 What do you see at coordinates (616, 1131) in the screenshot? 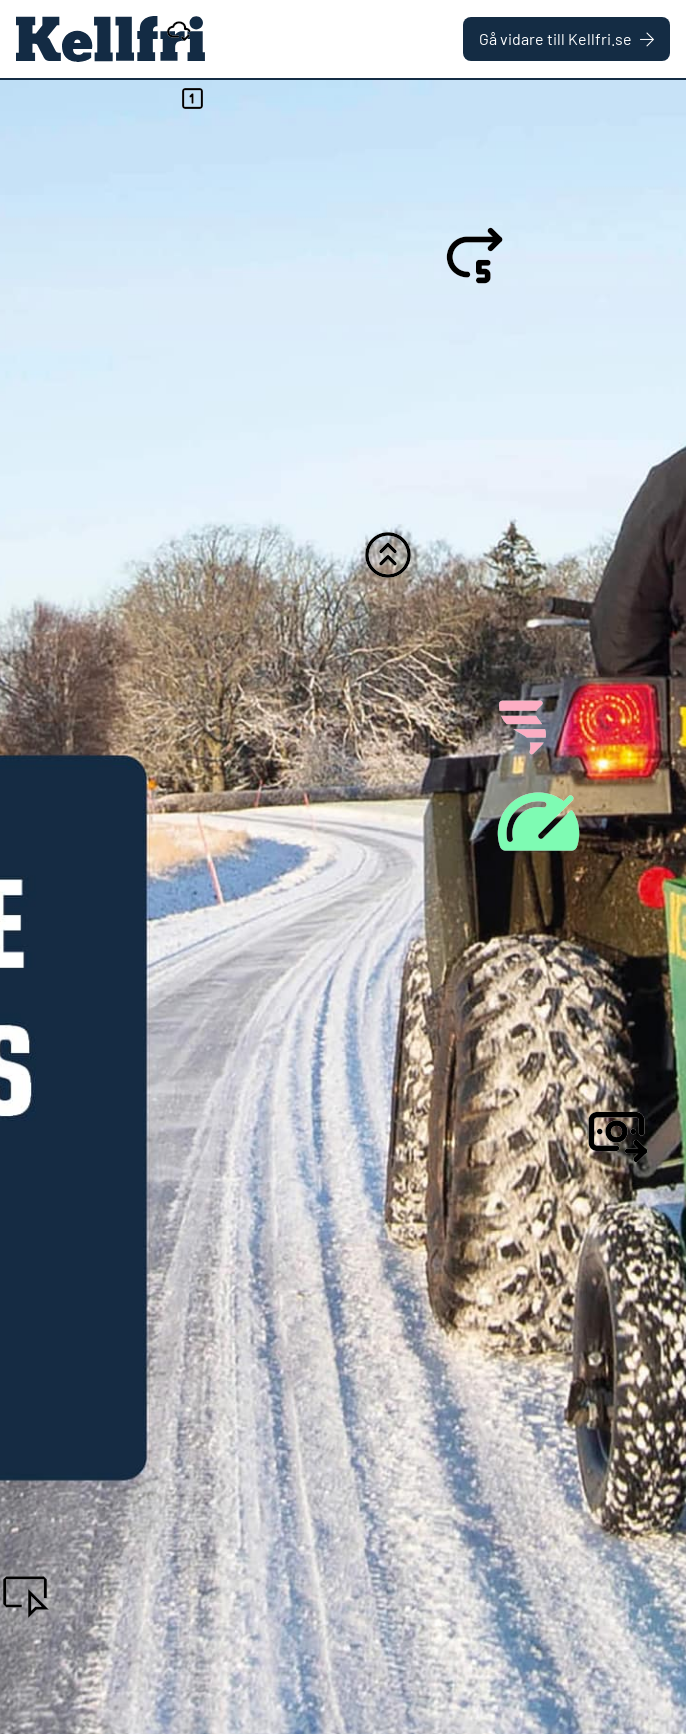
I see `transfer money or send funds` at bounding box center [616, 1131].